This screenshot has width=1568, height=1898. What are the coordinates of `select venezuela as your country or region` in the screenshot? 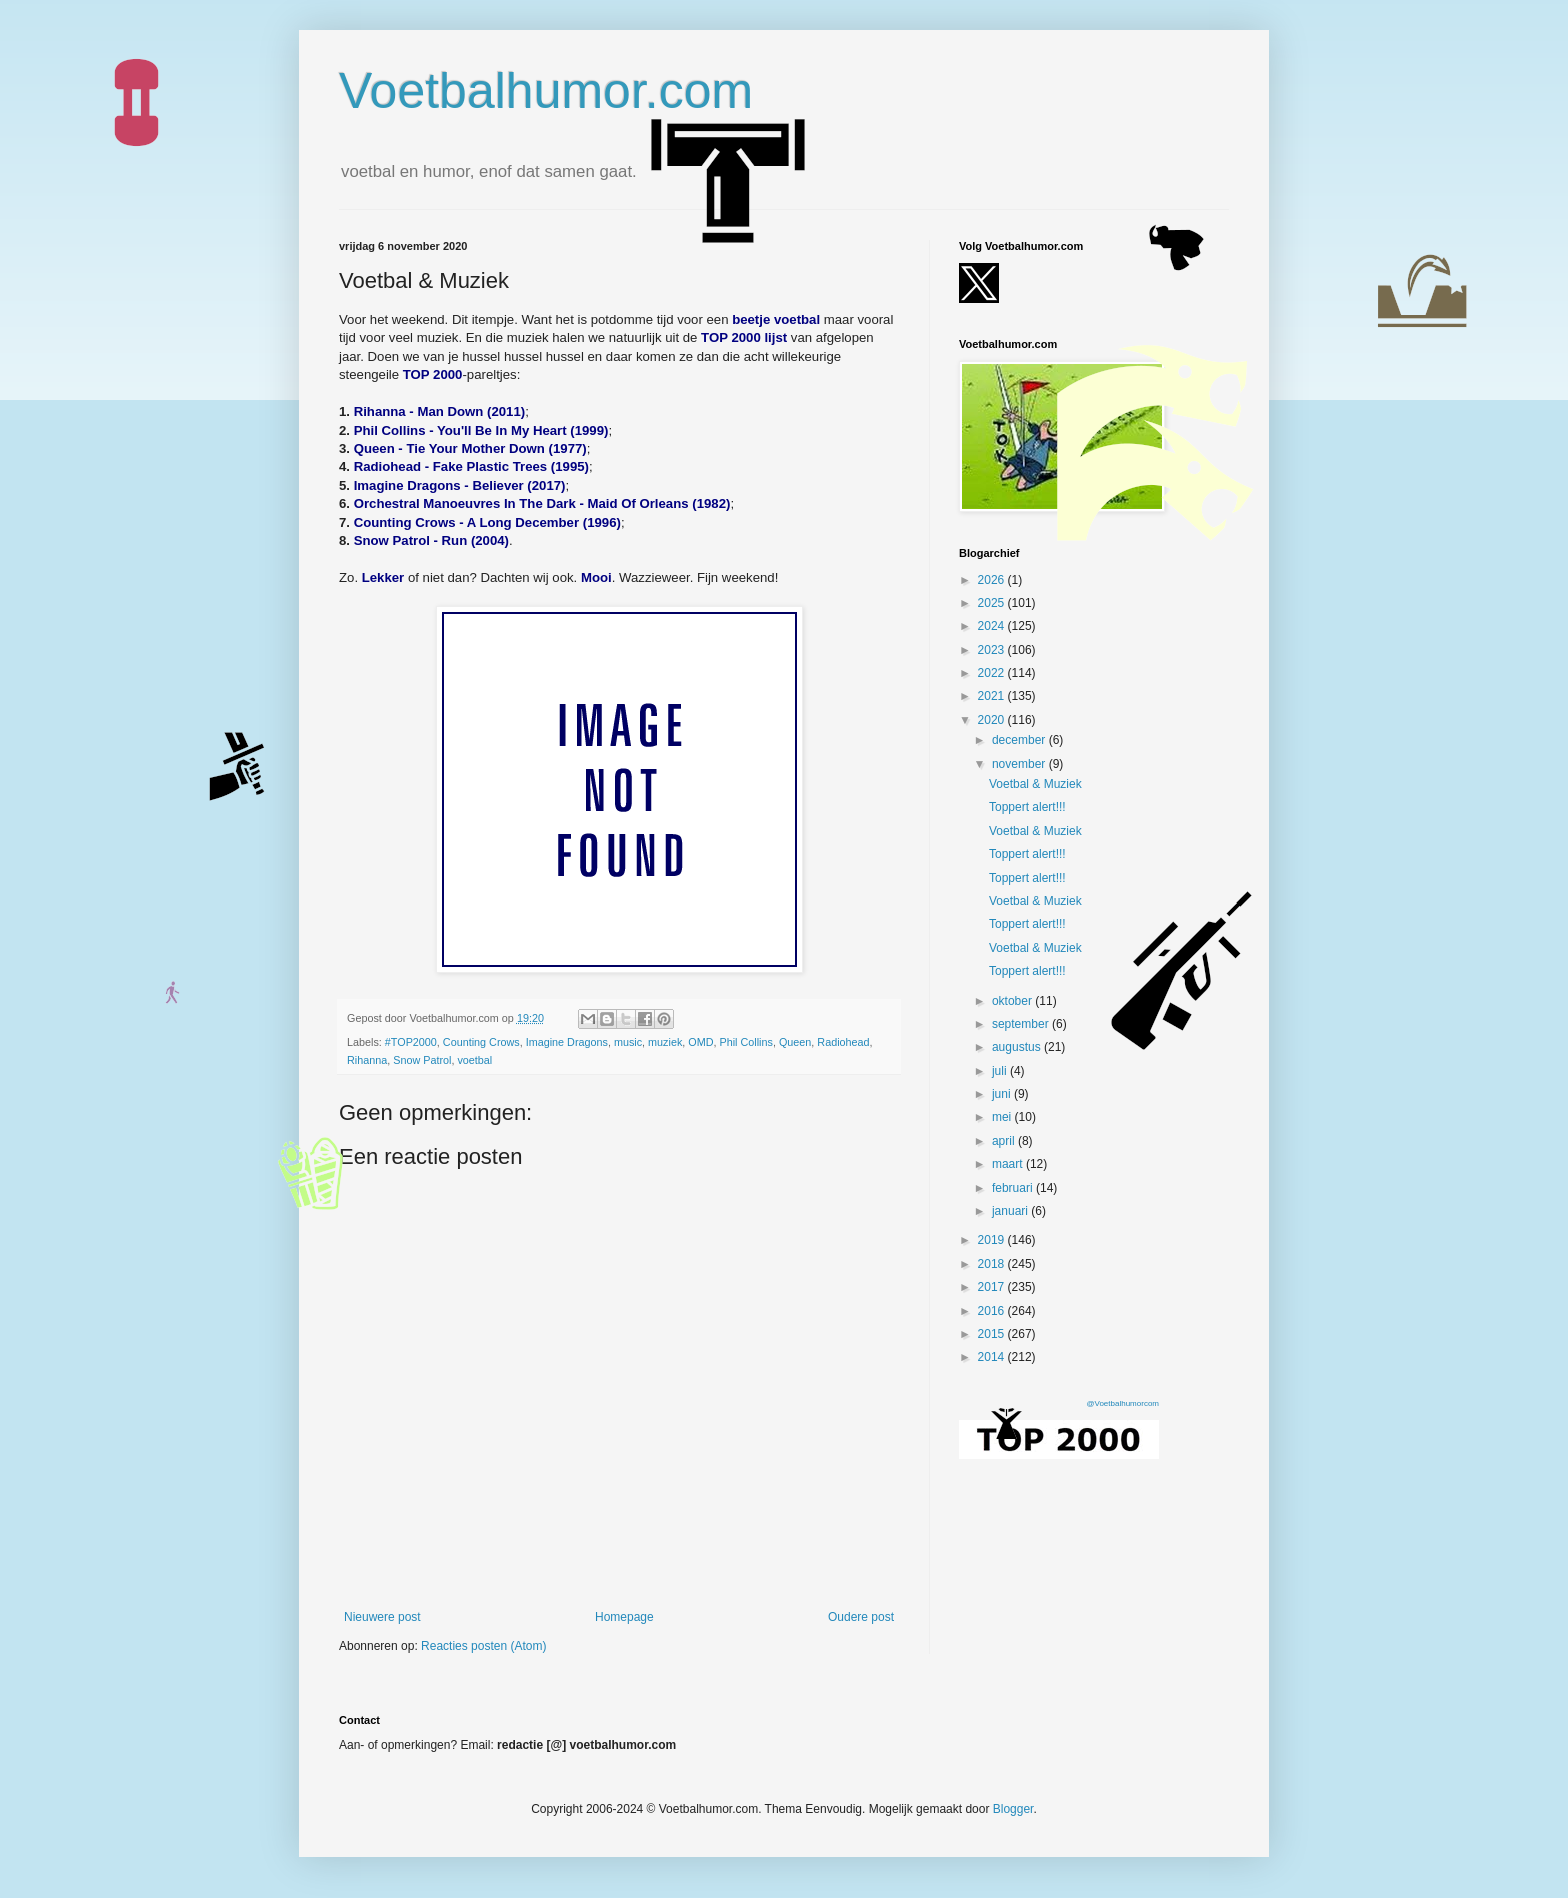 It's located at (1176, 247).